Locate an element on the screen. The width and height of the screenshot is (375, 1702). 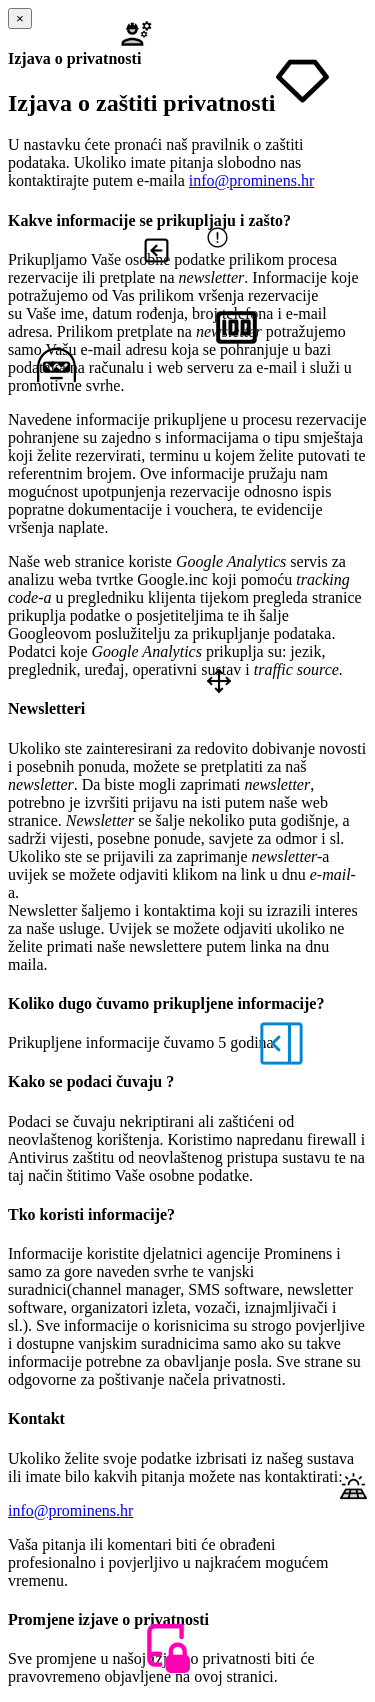
expand the sidebar panel is located at coordinates (281, 1043).